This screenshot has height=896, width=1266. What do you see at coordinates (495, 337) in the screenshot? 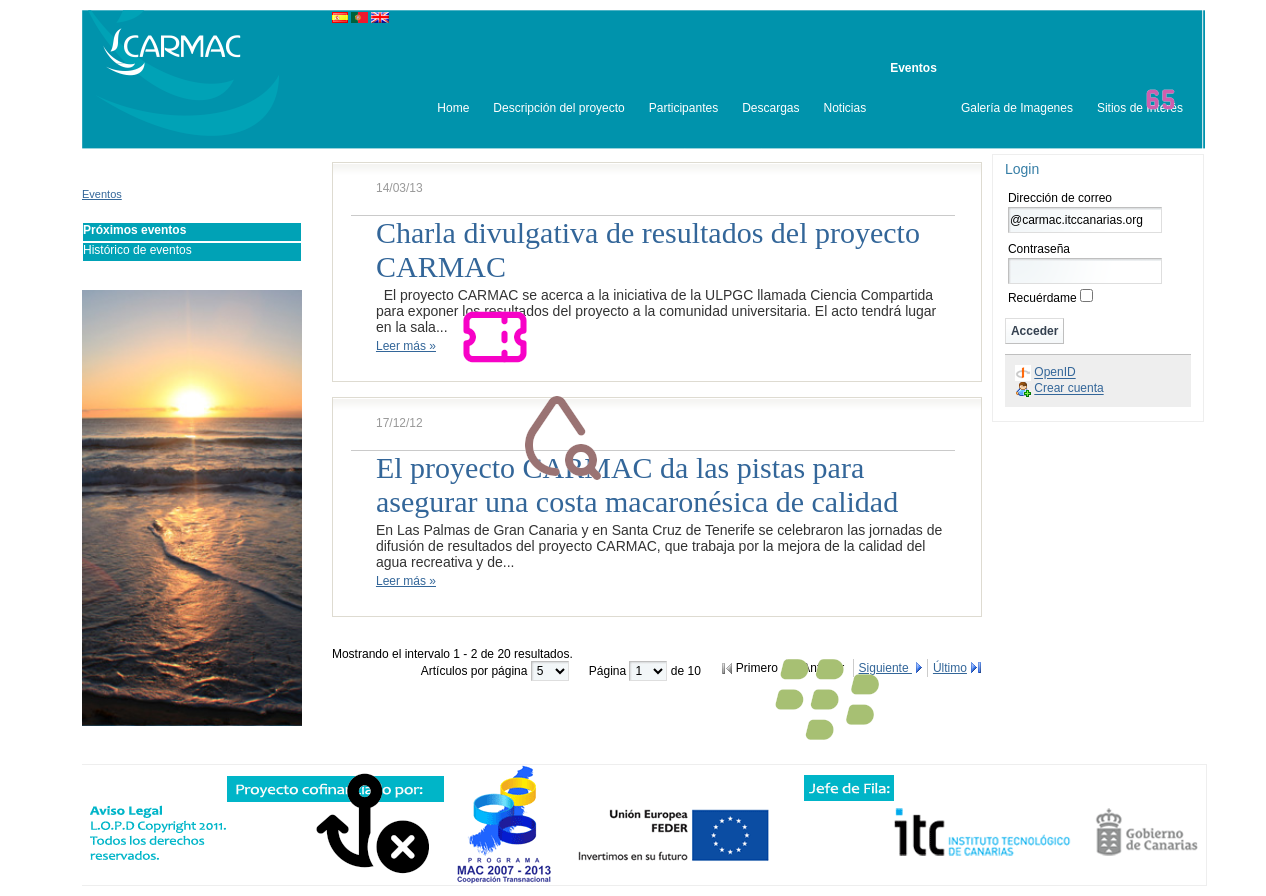
I see `view your tickets or passes` at bounding box center [495, 337].